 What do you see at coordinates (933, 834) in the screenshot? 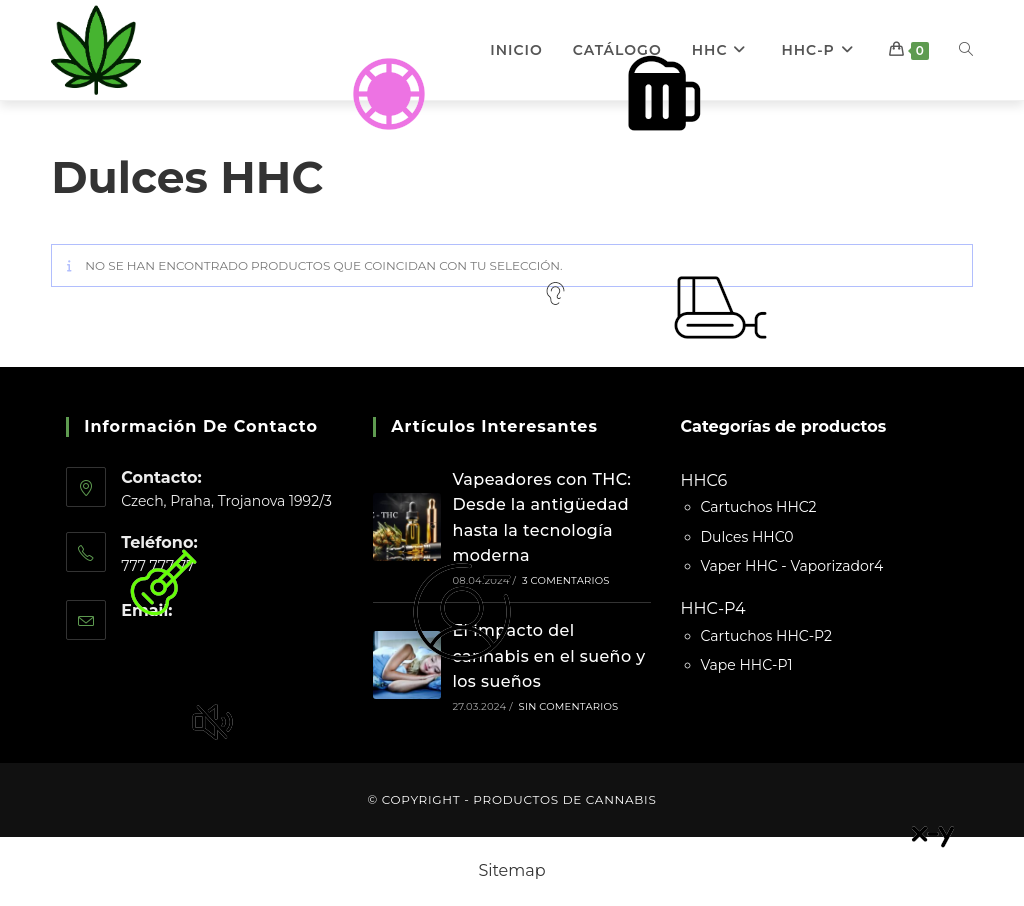
I see `subtract y value from x in a calculation` at bounding box center [933, 834].